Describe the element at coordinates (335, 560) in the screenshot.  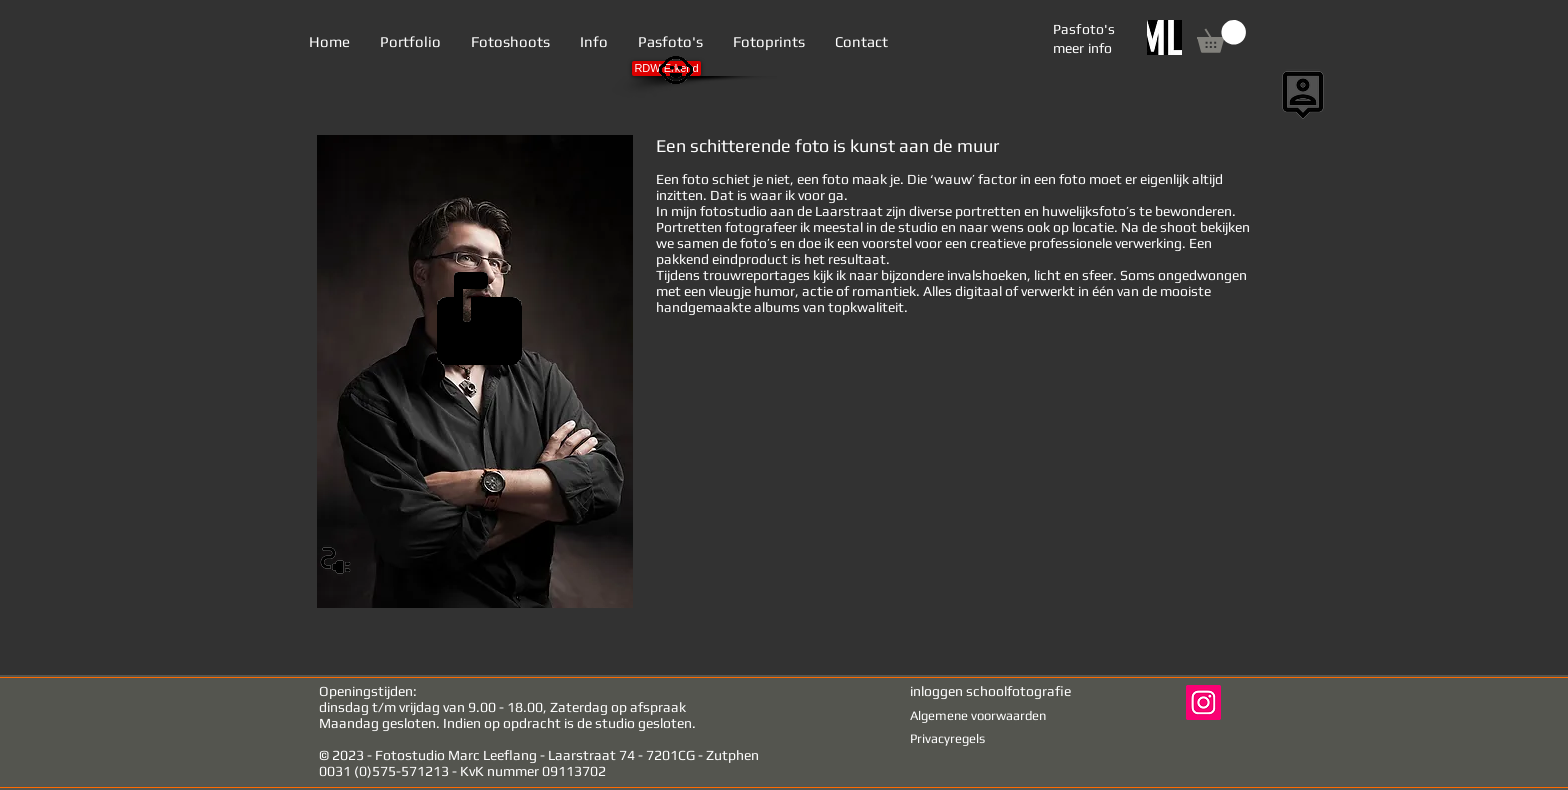
I see `access electrical or charging services nearby` at that location.